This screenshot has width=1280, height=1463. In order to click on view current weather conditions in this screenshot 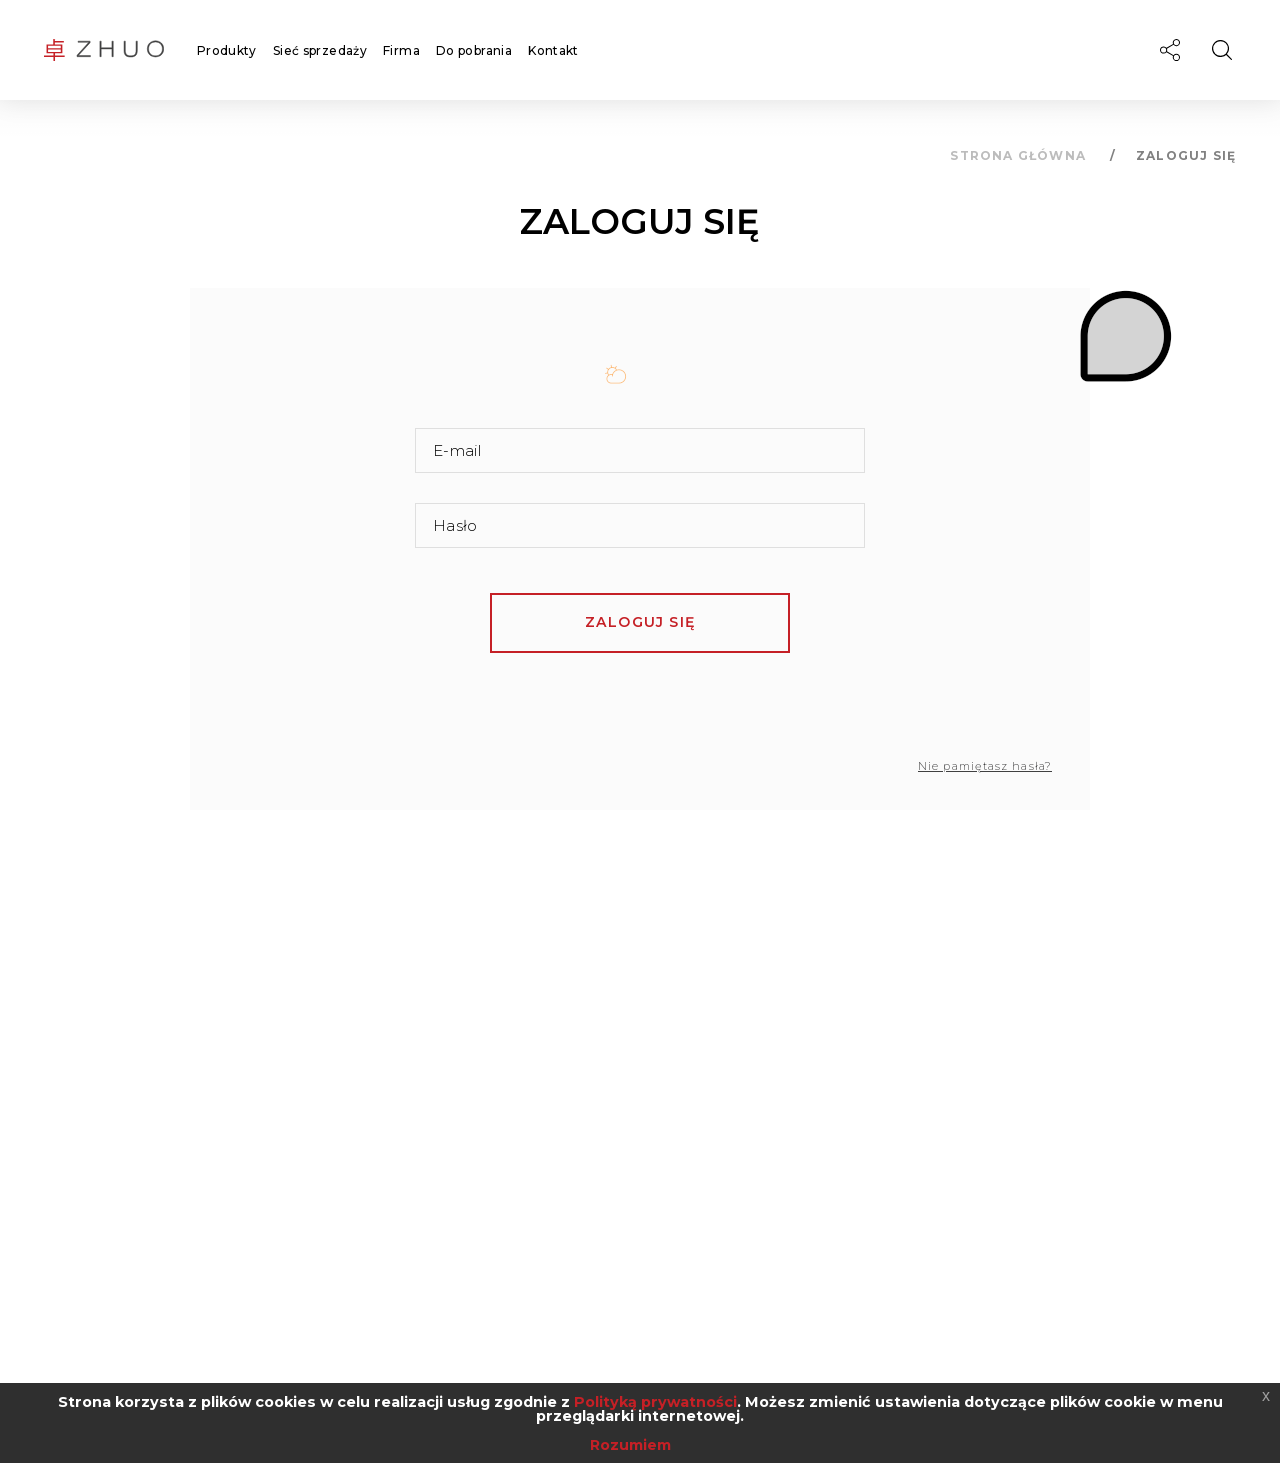, I will do `click(615, 374)`.